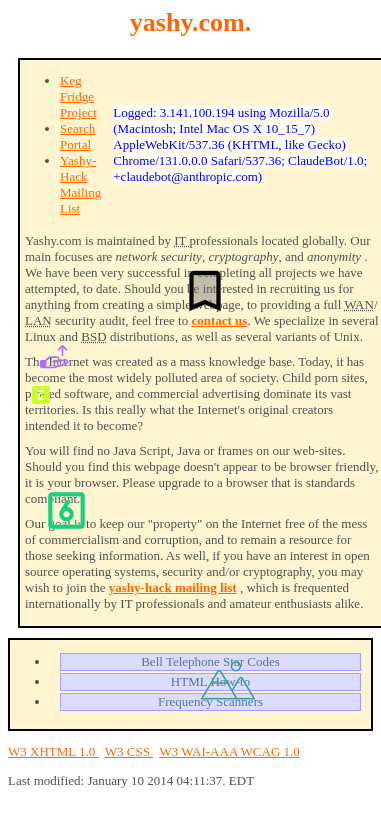 This screenshot has width=381, height=818. Describe the element at coordinates (55, 358) in the screenshot. I see `upload or send a file` at that location.